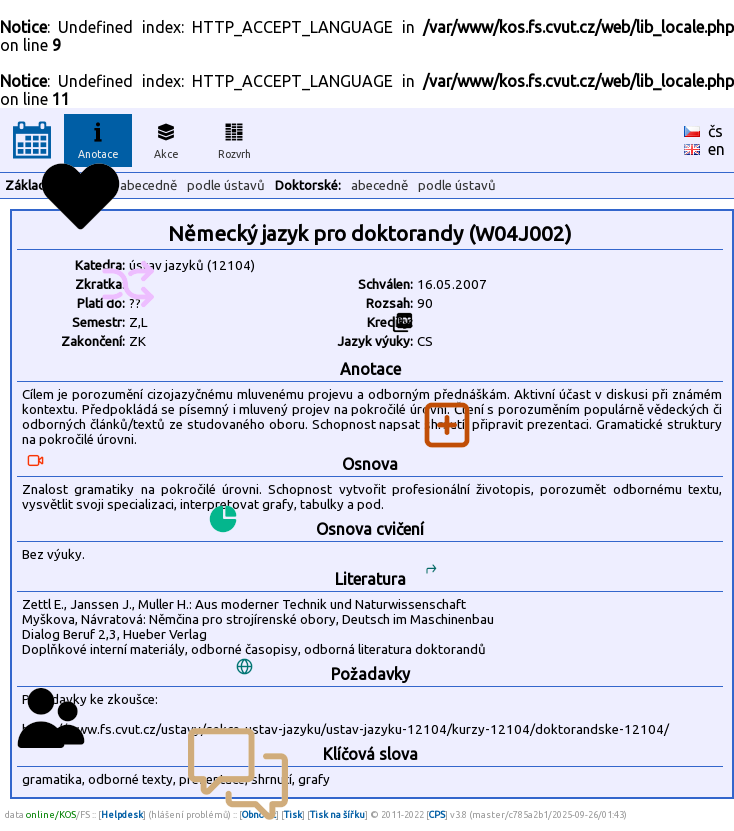 Image resolution: width=734 pixels, height=831 pixels. I want to click on view analytics or statistics, so click(223, 519).